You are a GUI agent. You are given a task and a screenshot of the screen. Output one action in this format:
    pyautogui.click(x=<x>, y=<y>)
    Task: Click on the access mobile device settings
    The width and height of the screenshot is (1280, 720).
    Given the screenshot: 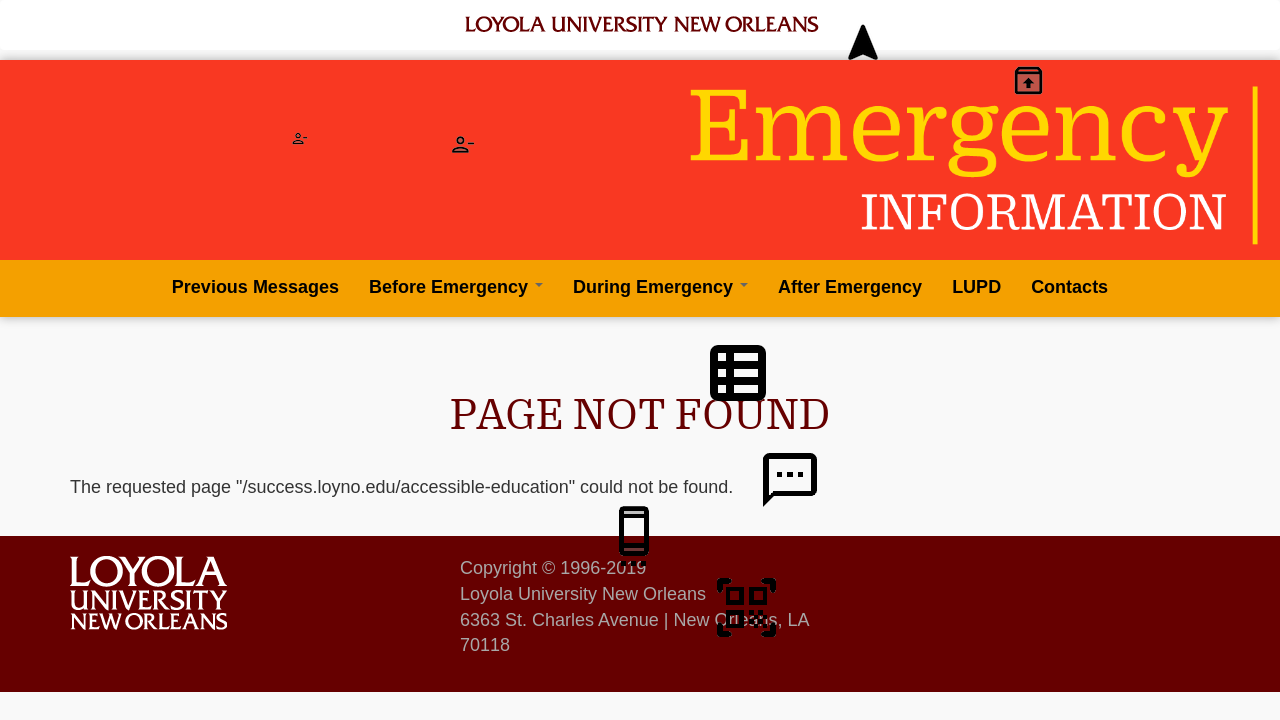 What is the action you would take?
    pyautogui.click(x=634, y=536)
    